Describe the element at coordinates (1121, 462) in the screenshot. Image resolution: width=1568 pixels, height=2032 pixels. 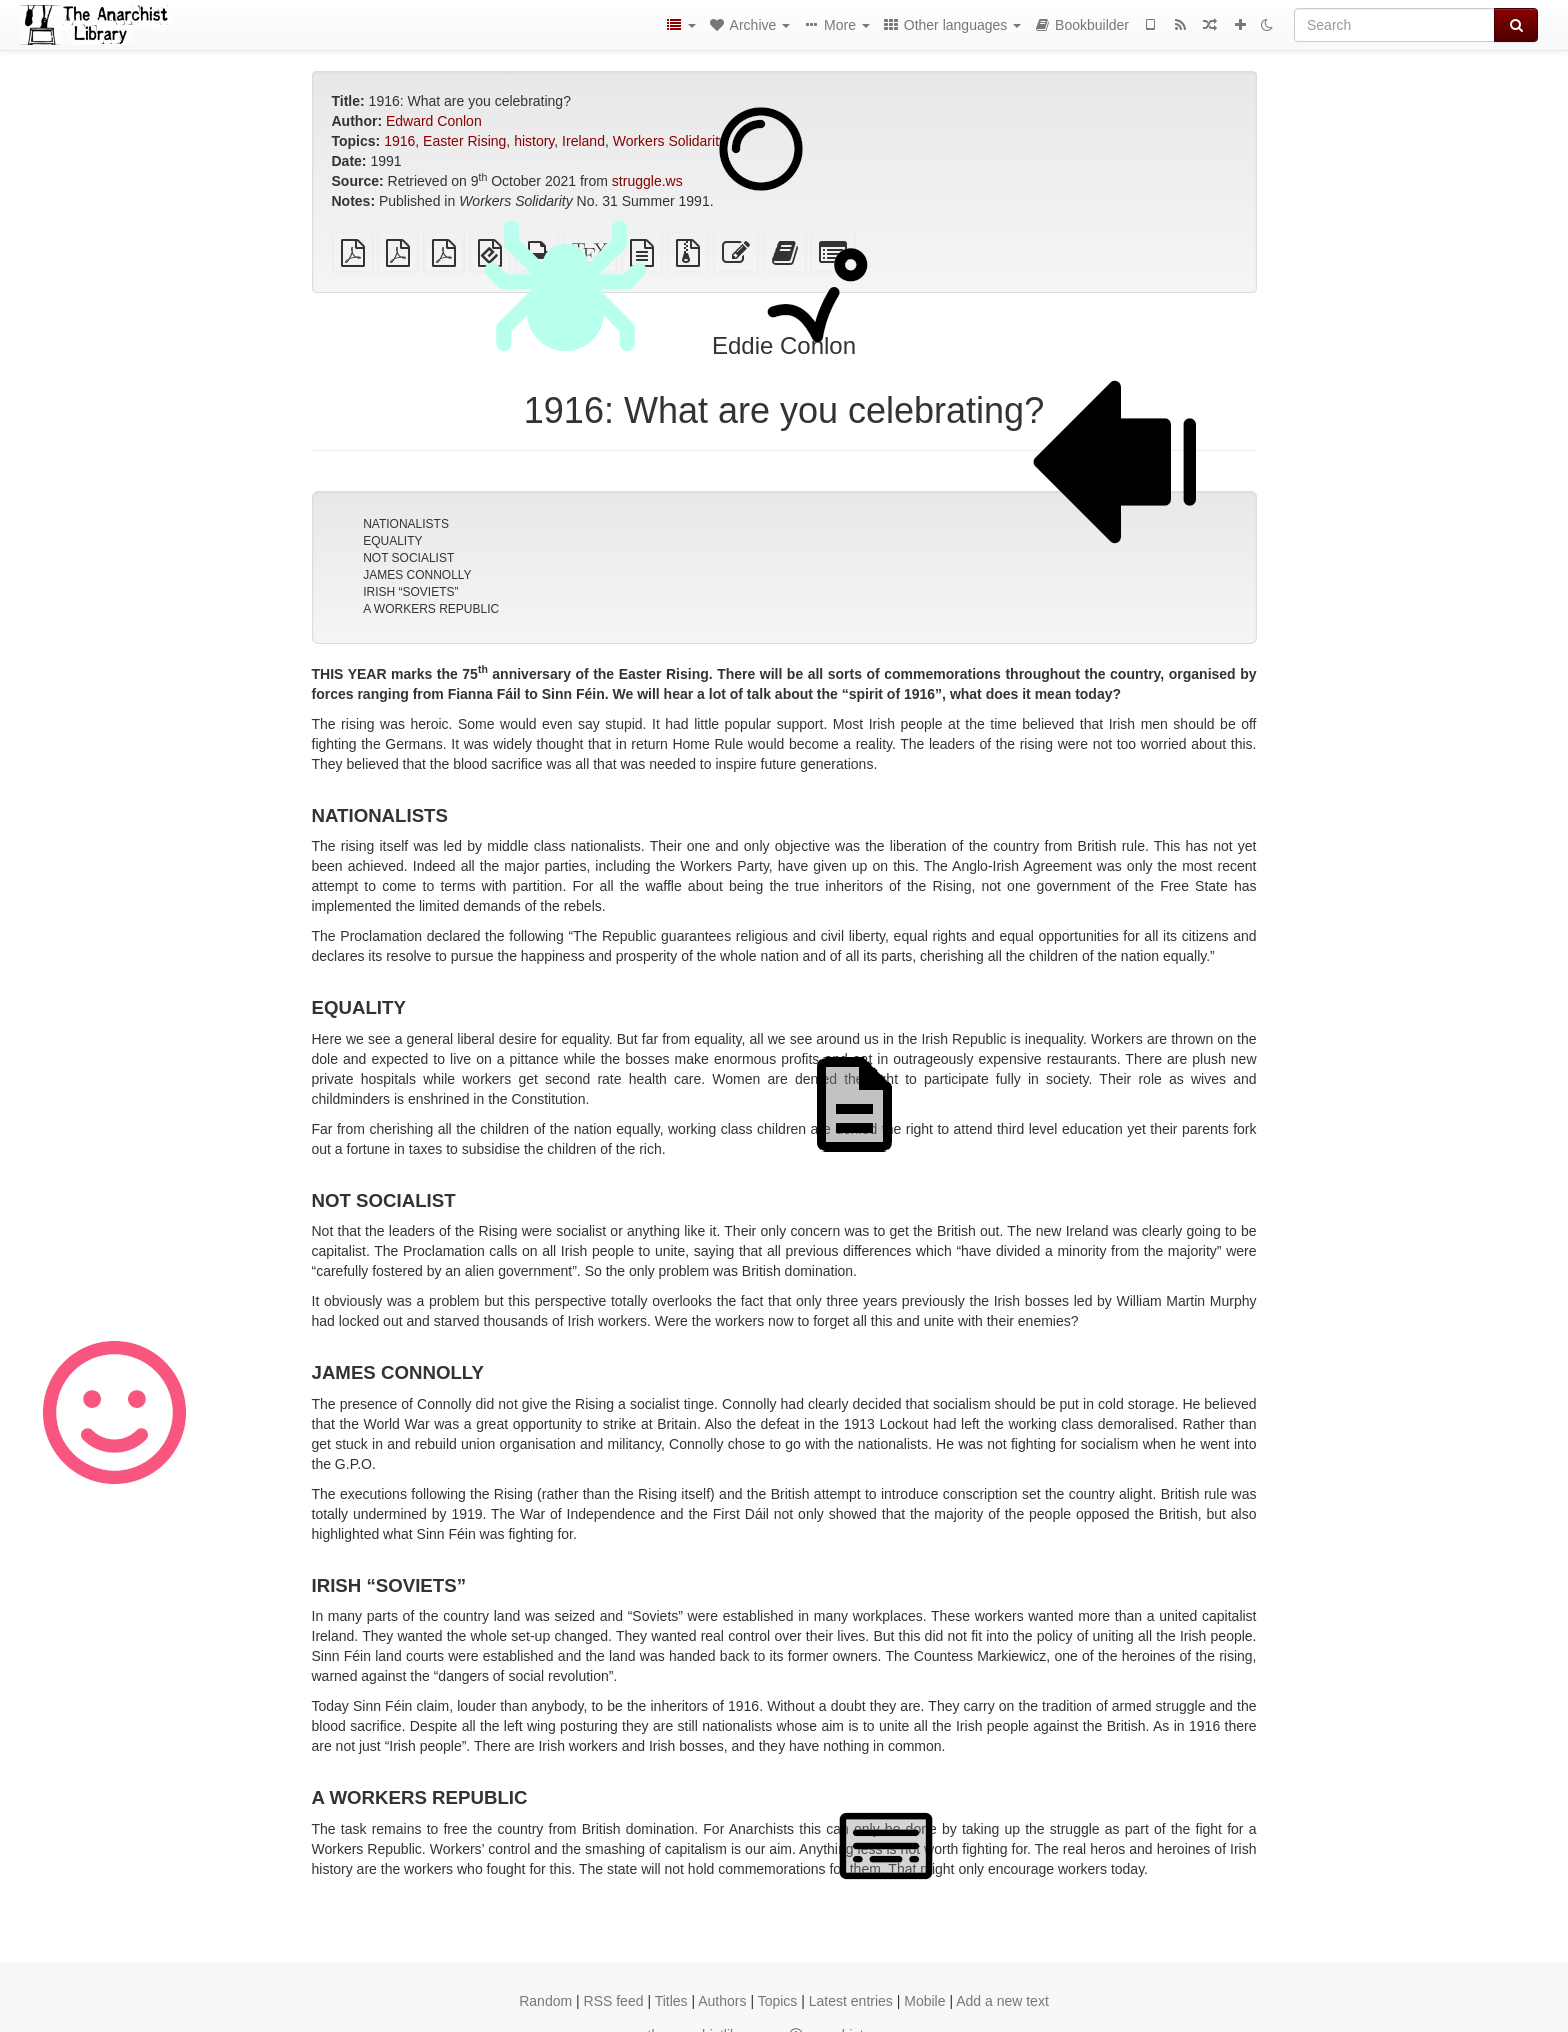
I see `go back to previous screen` at that location.